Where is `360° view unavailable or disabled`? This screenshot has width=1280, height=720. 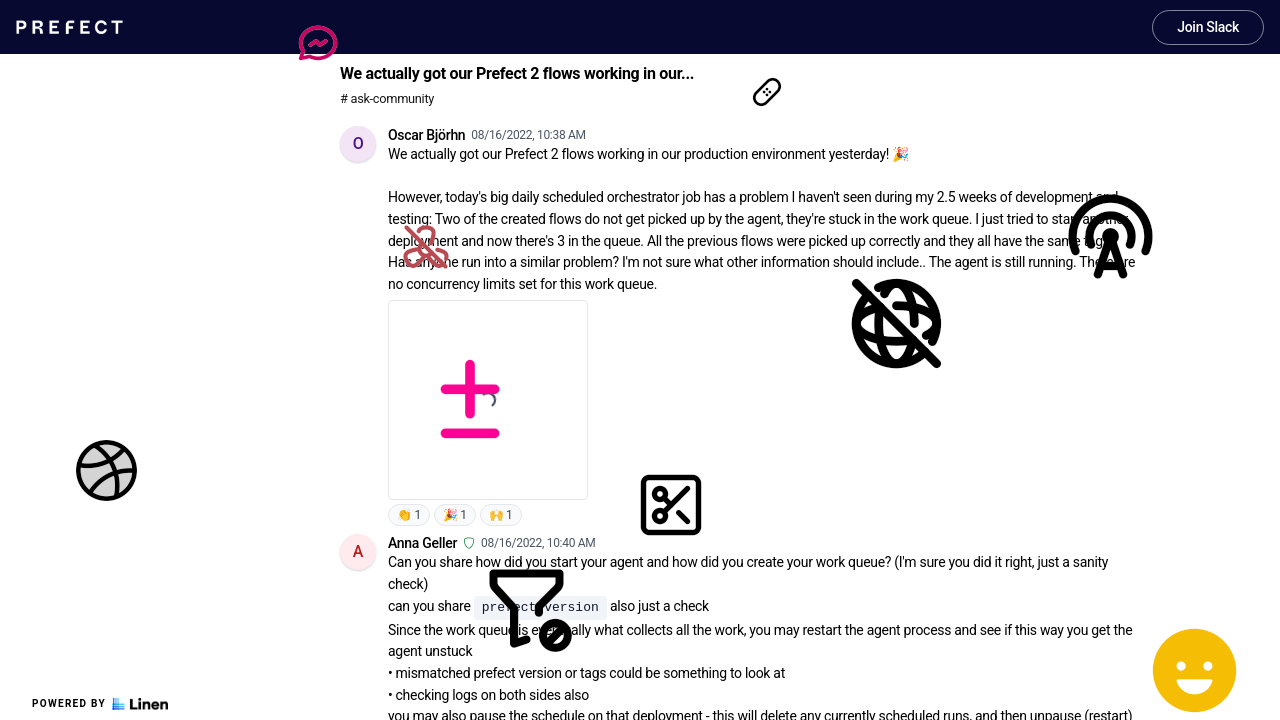
360° view unavailable or disabled is located at coordinates (896, 323).